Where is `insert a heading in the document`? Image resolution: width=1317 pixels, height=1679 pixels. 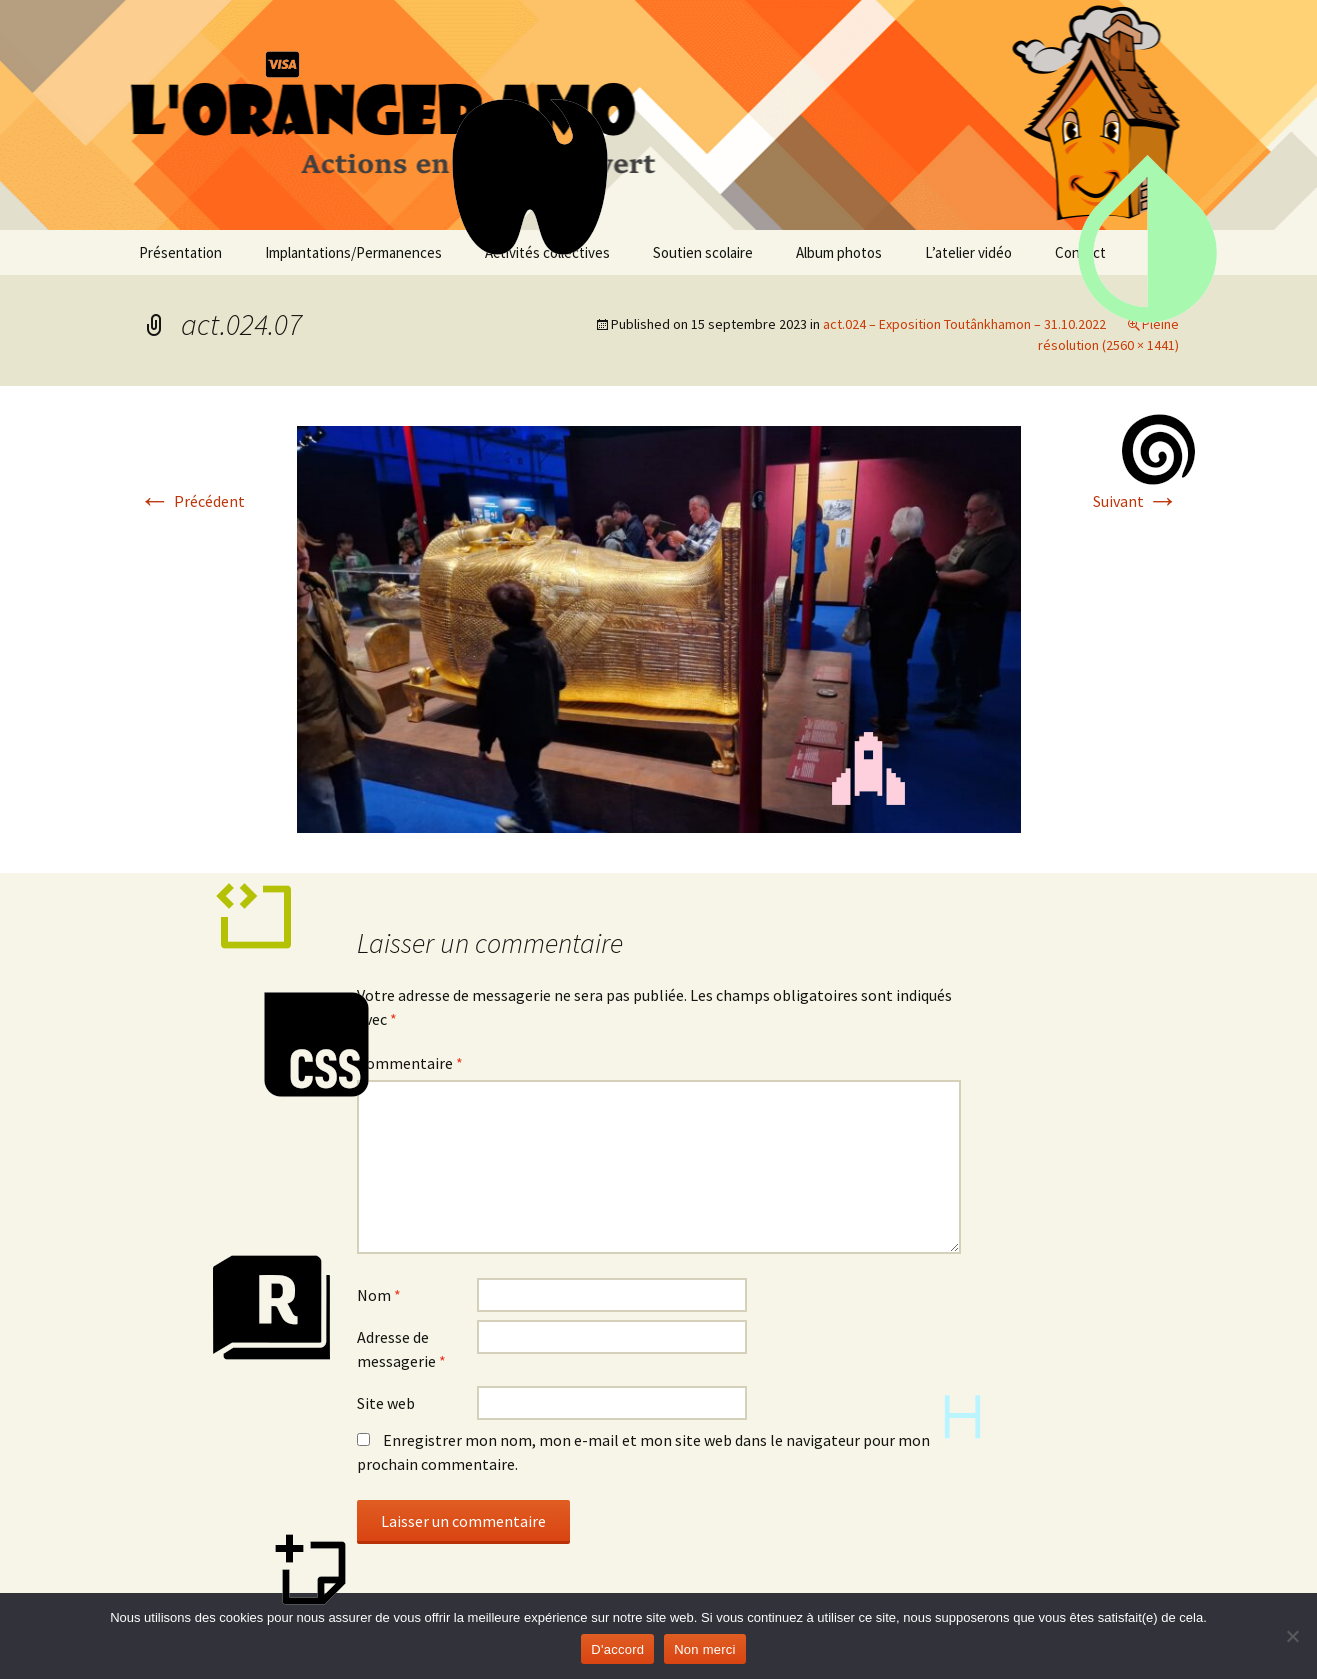
insert a heading in the document is located at coordinates (962, 1415).